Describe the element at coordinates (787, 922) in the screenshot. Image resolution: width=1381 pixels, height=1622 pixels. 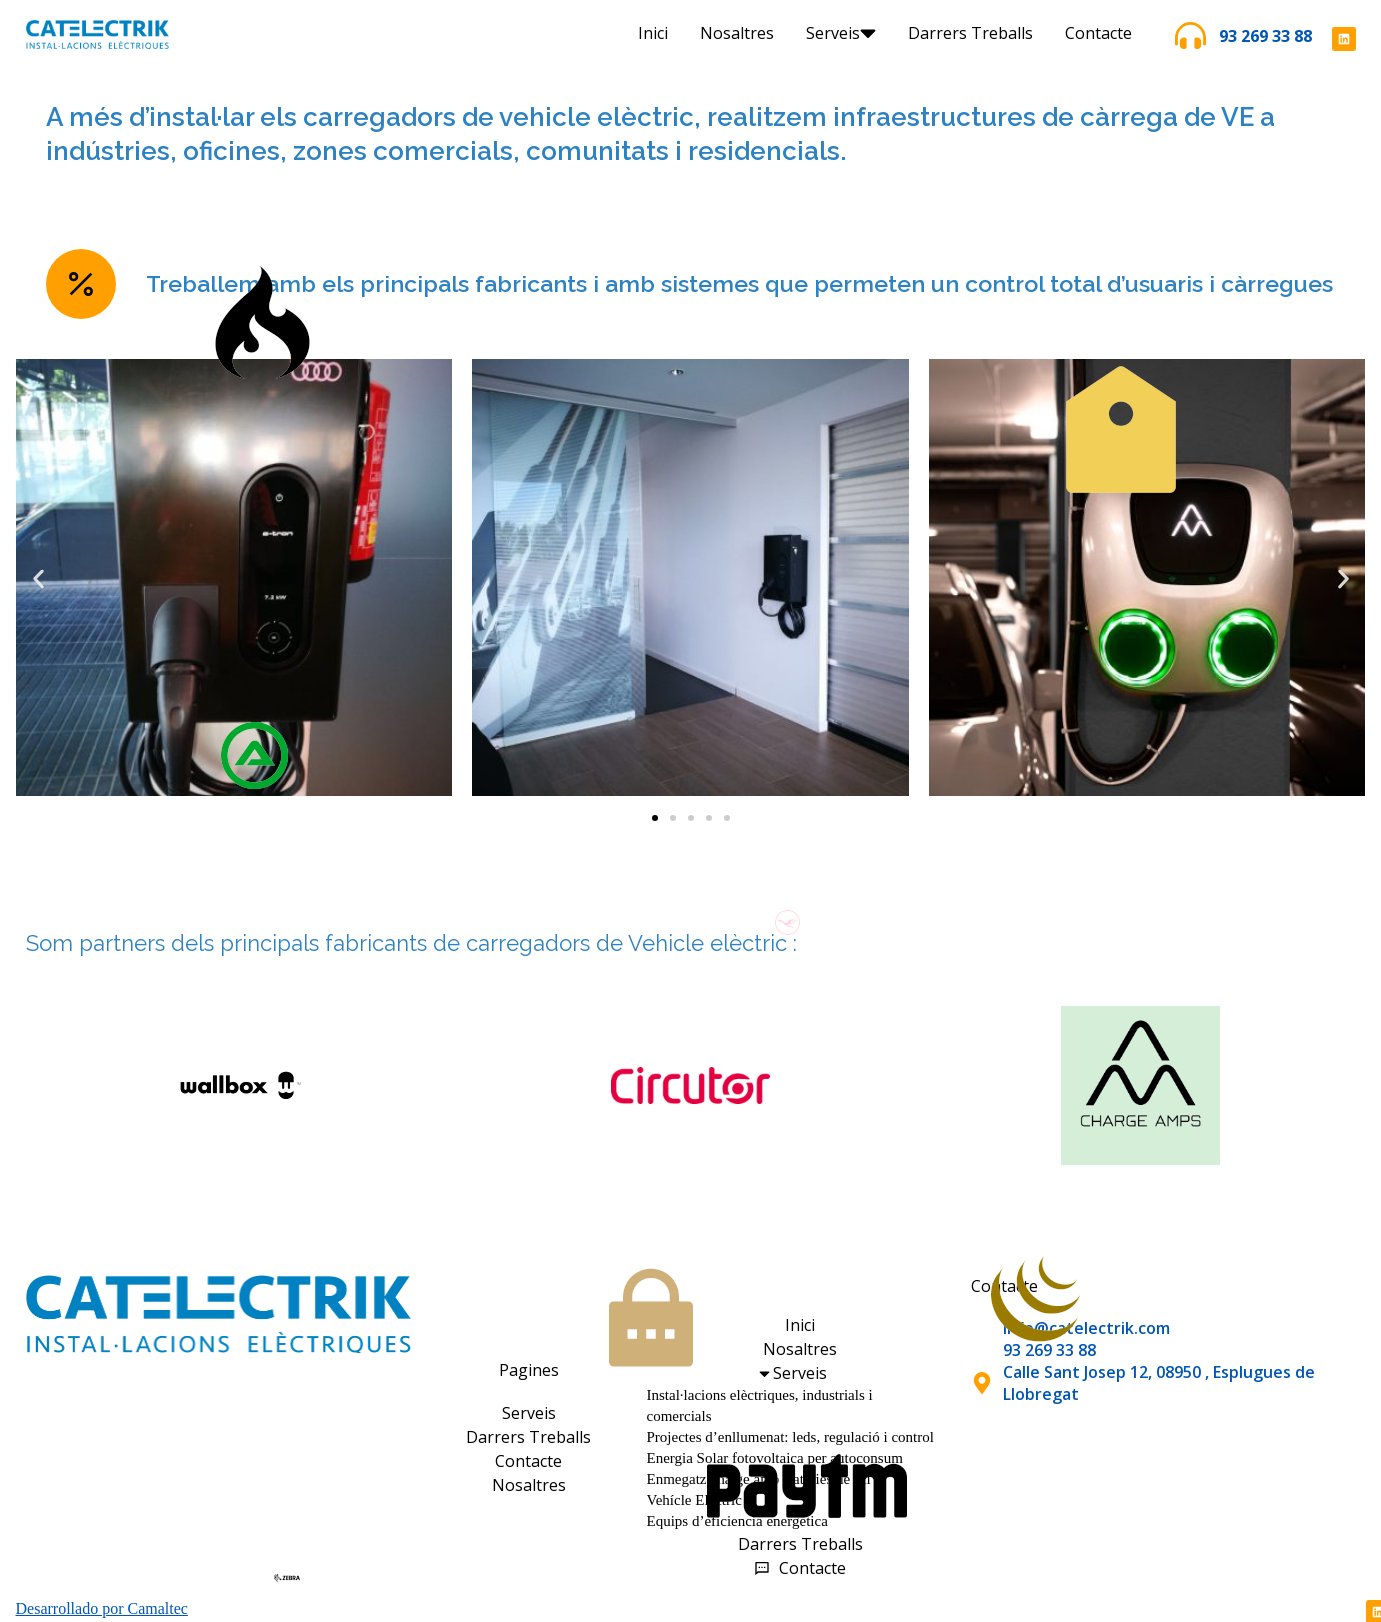
I see `access Lufthansa airline services` at that location.